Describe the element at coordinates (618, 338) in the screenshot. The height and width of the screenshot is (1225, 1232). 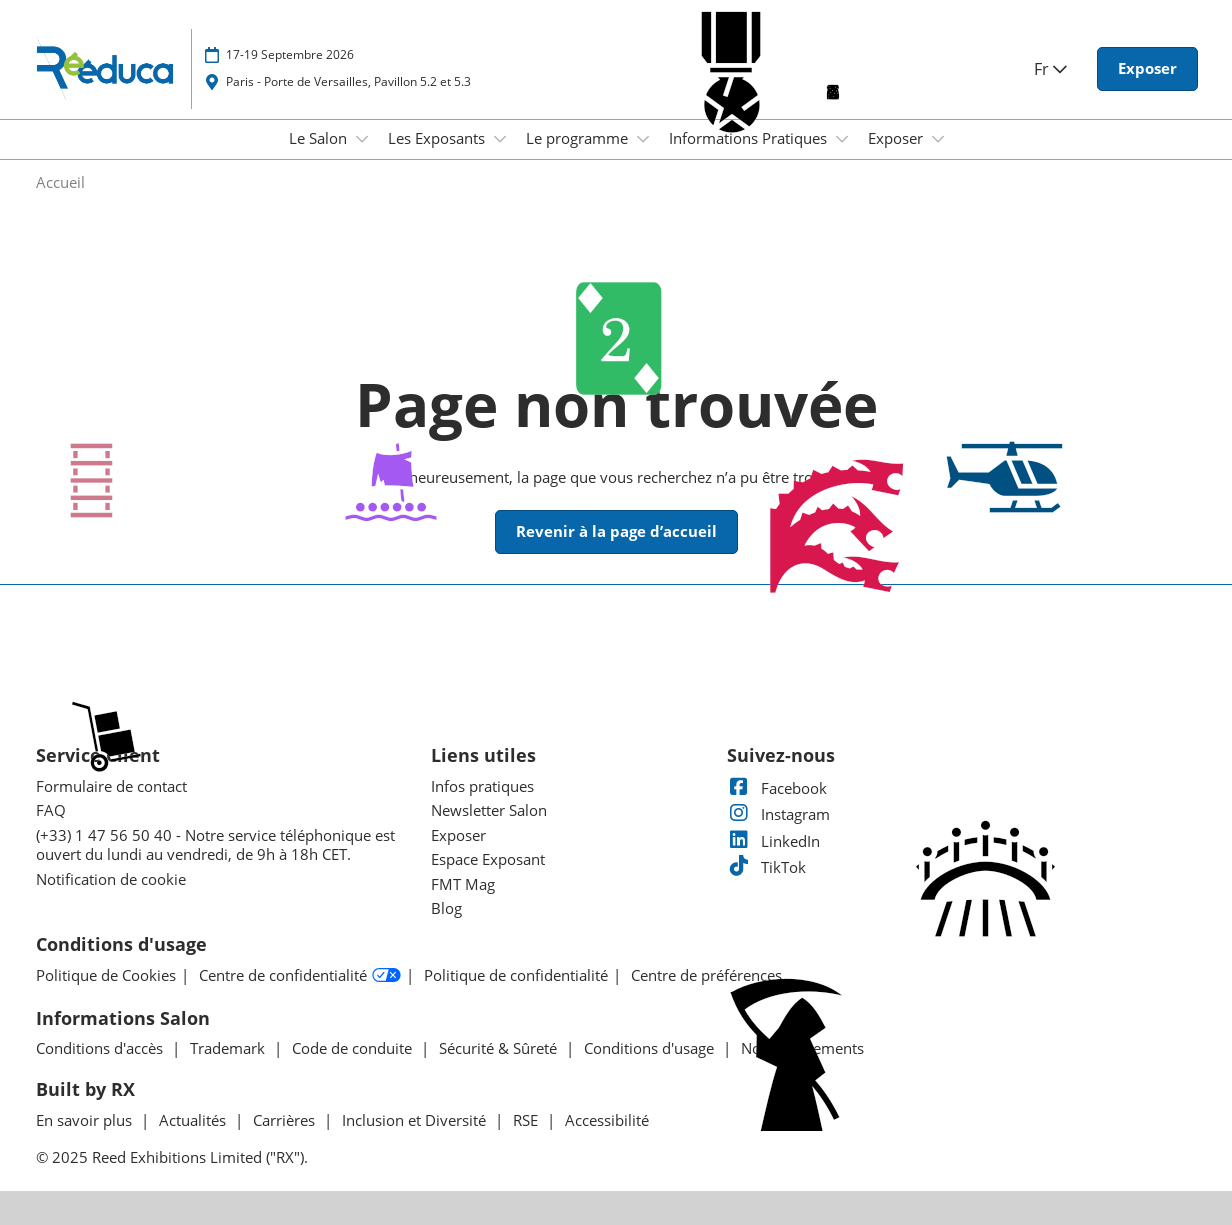
I see `two of diamonds playing card` at that location.